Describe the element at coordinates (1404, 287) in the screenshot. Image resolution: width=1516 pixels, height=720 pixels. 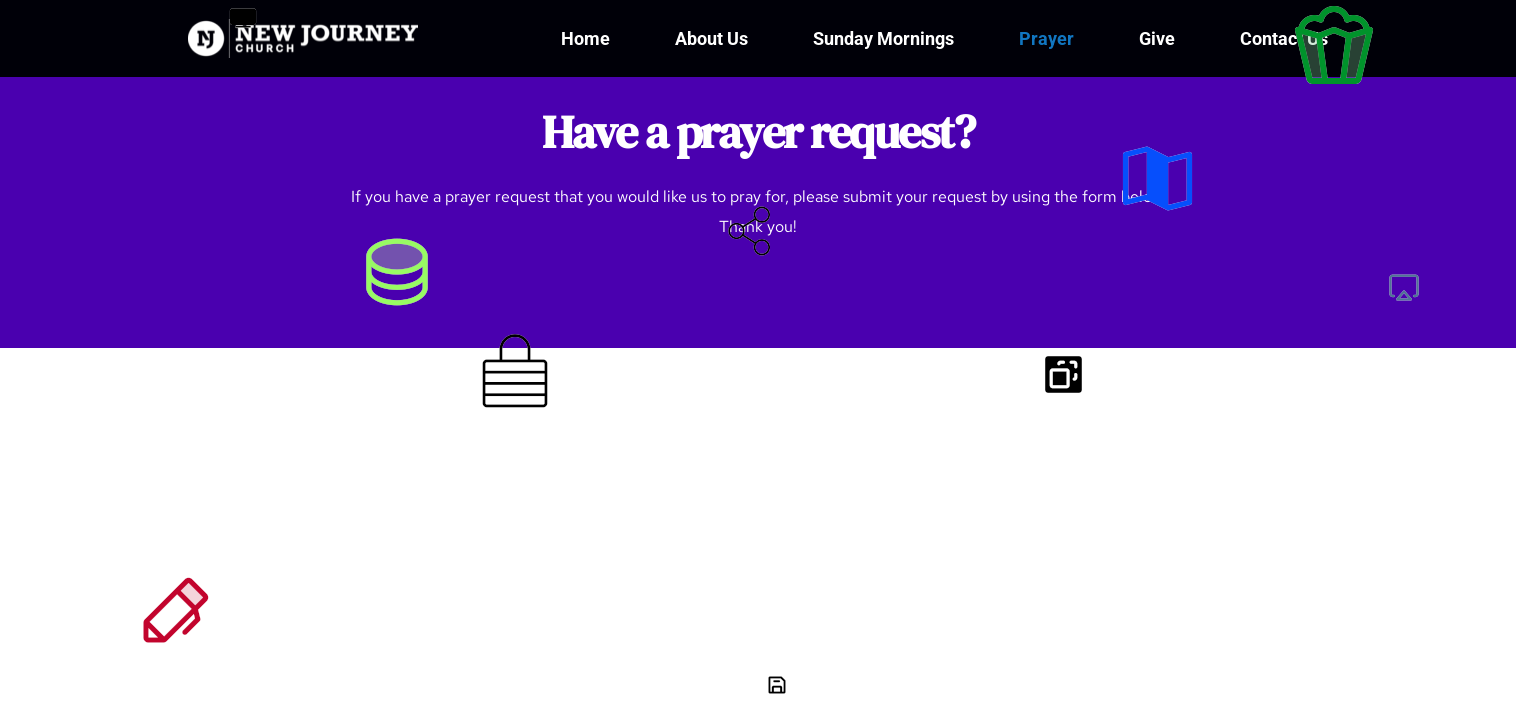
I see `stream content to an external display via airplay` at that location.